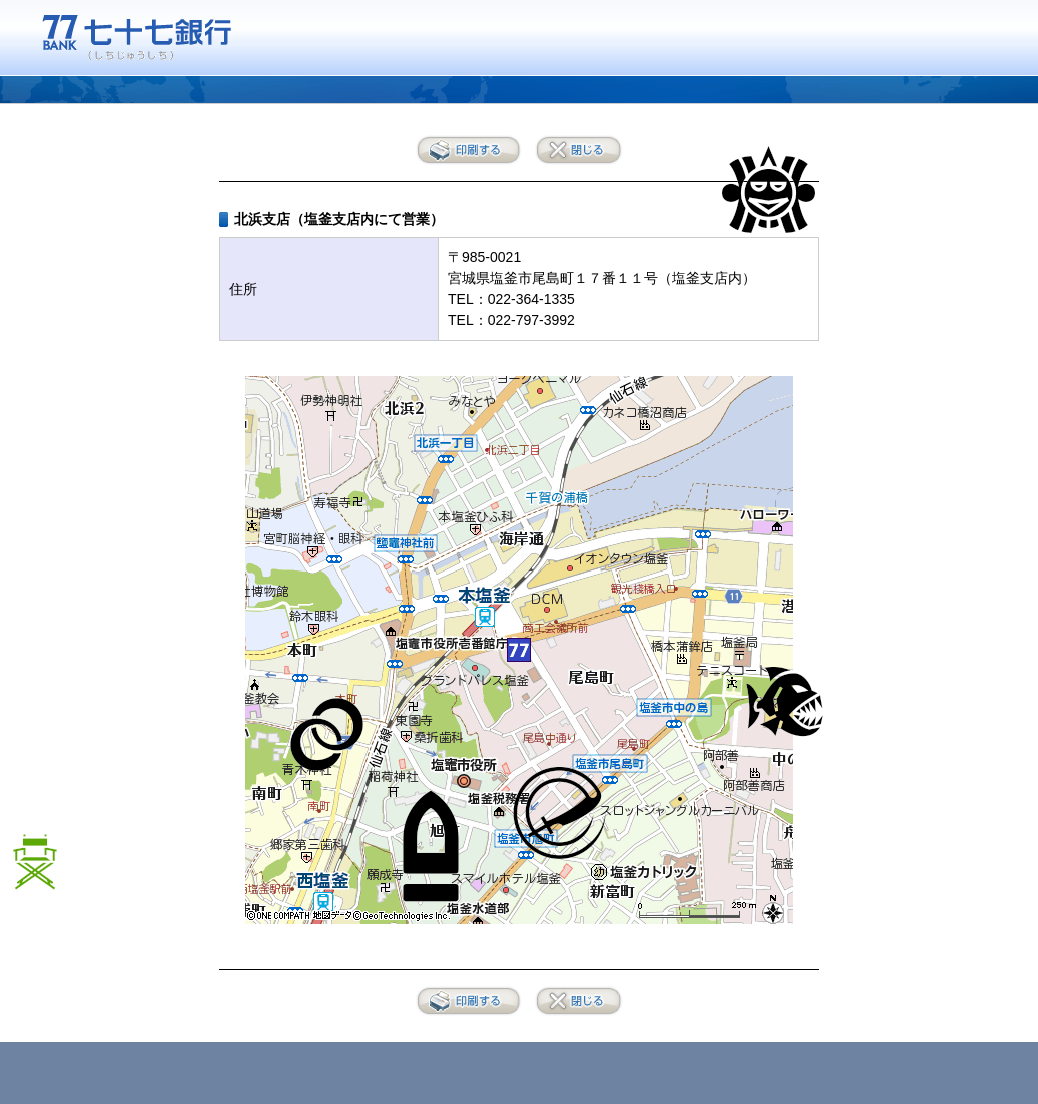 The height and width of the screenshot is (1104, 1038). Describe the element at coordinates (35, 862) in the screenshot. I see `access director or creator mode` at that location.